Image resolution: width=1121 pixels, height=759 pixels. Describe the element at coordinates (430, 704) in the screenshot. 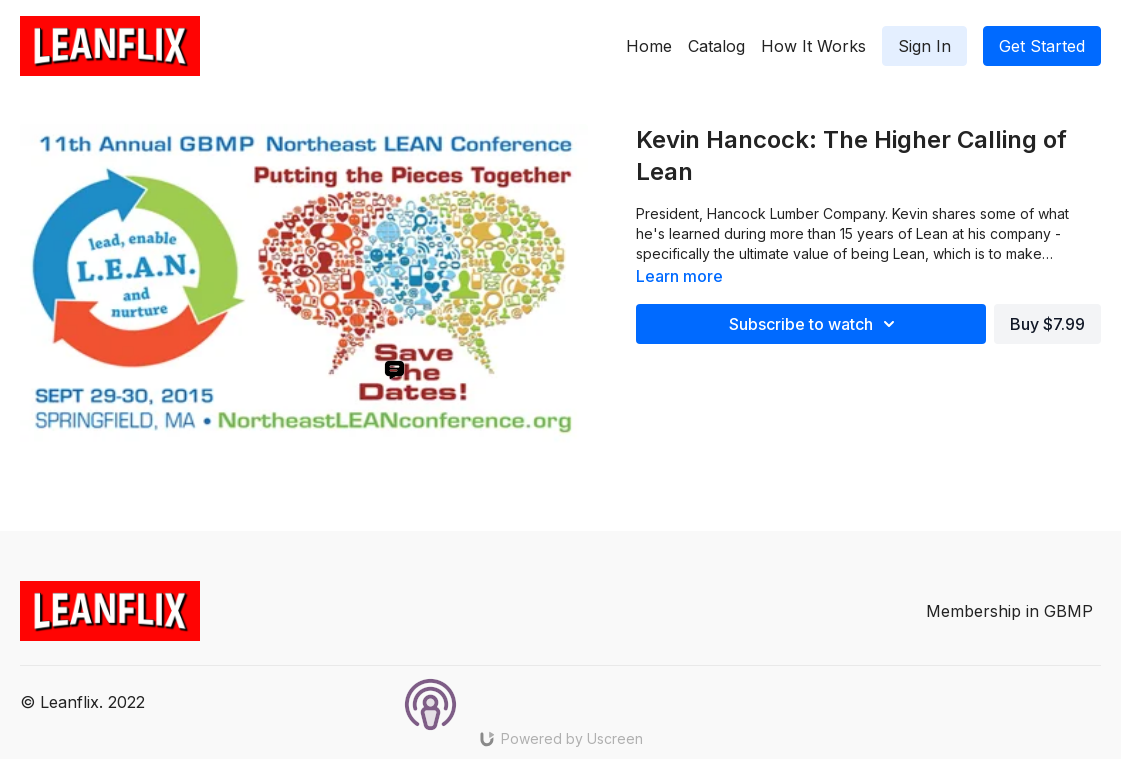

I see `open Apple Podcasts app` at that location.